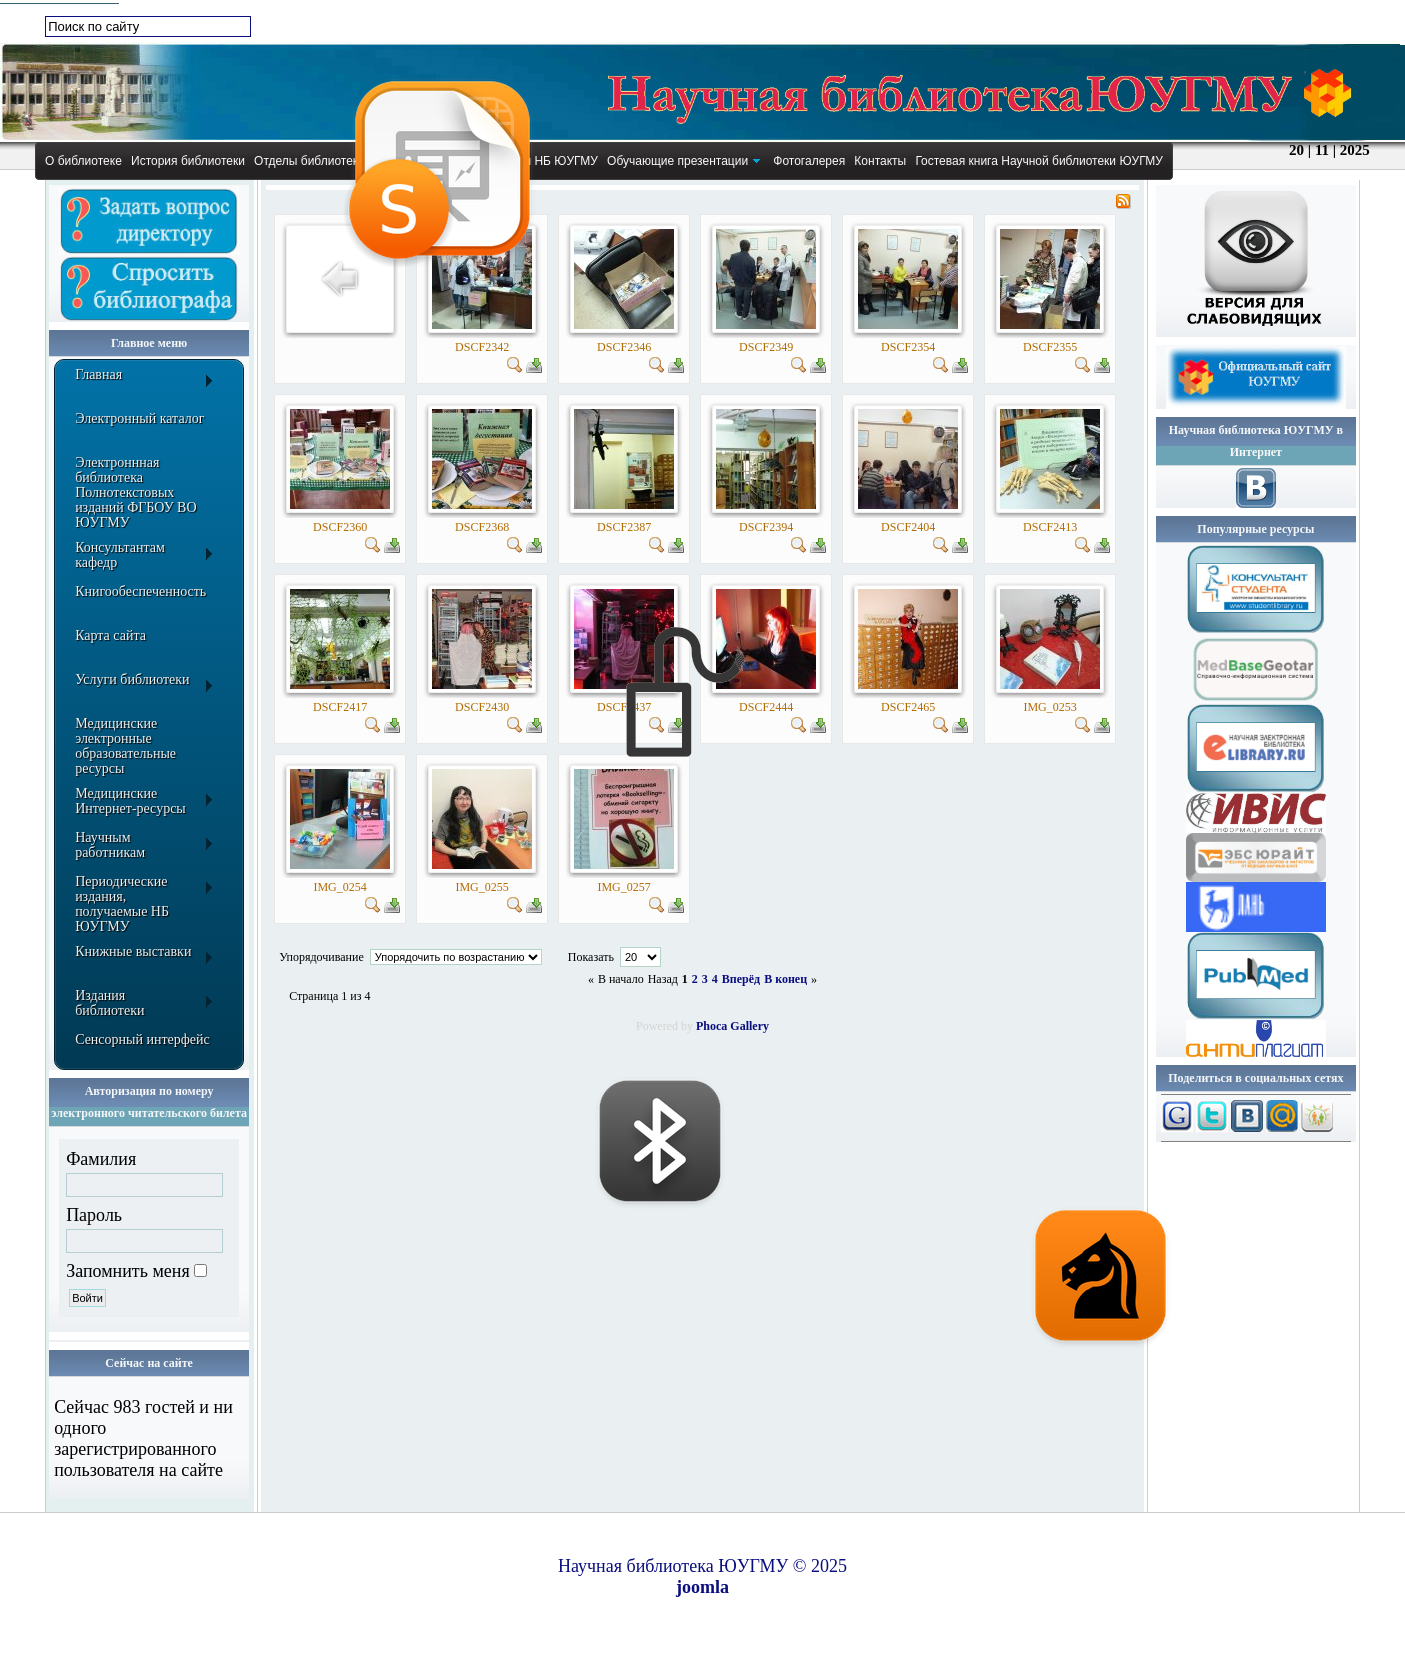  What do you see at coordinates (660, 1141) in the screenshot?
I see `bluetooth is currently disabled or inactive` at bounding box center [660, 1141].